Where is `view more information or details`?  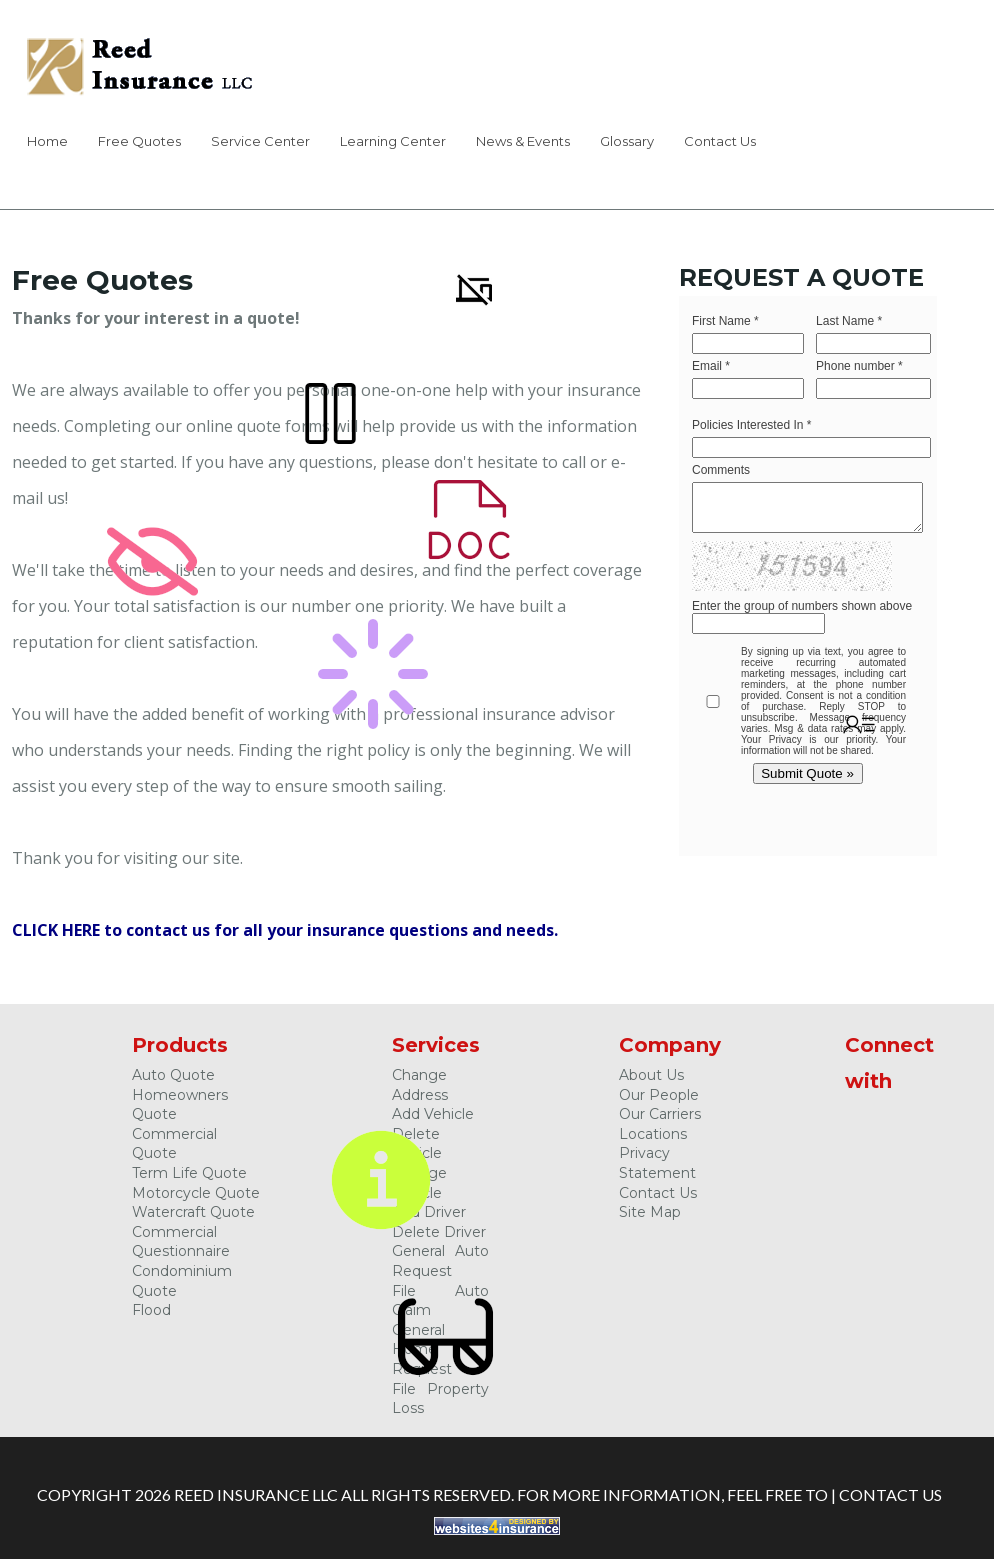
view more information or details is located at coordinates (381, 1180).